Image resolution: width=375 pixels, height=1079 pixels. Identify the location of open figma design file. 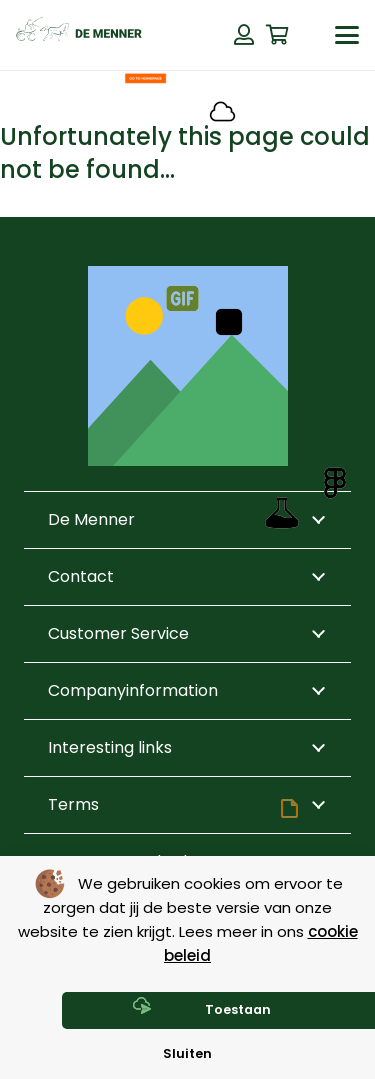
(334, 482).